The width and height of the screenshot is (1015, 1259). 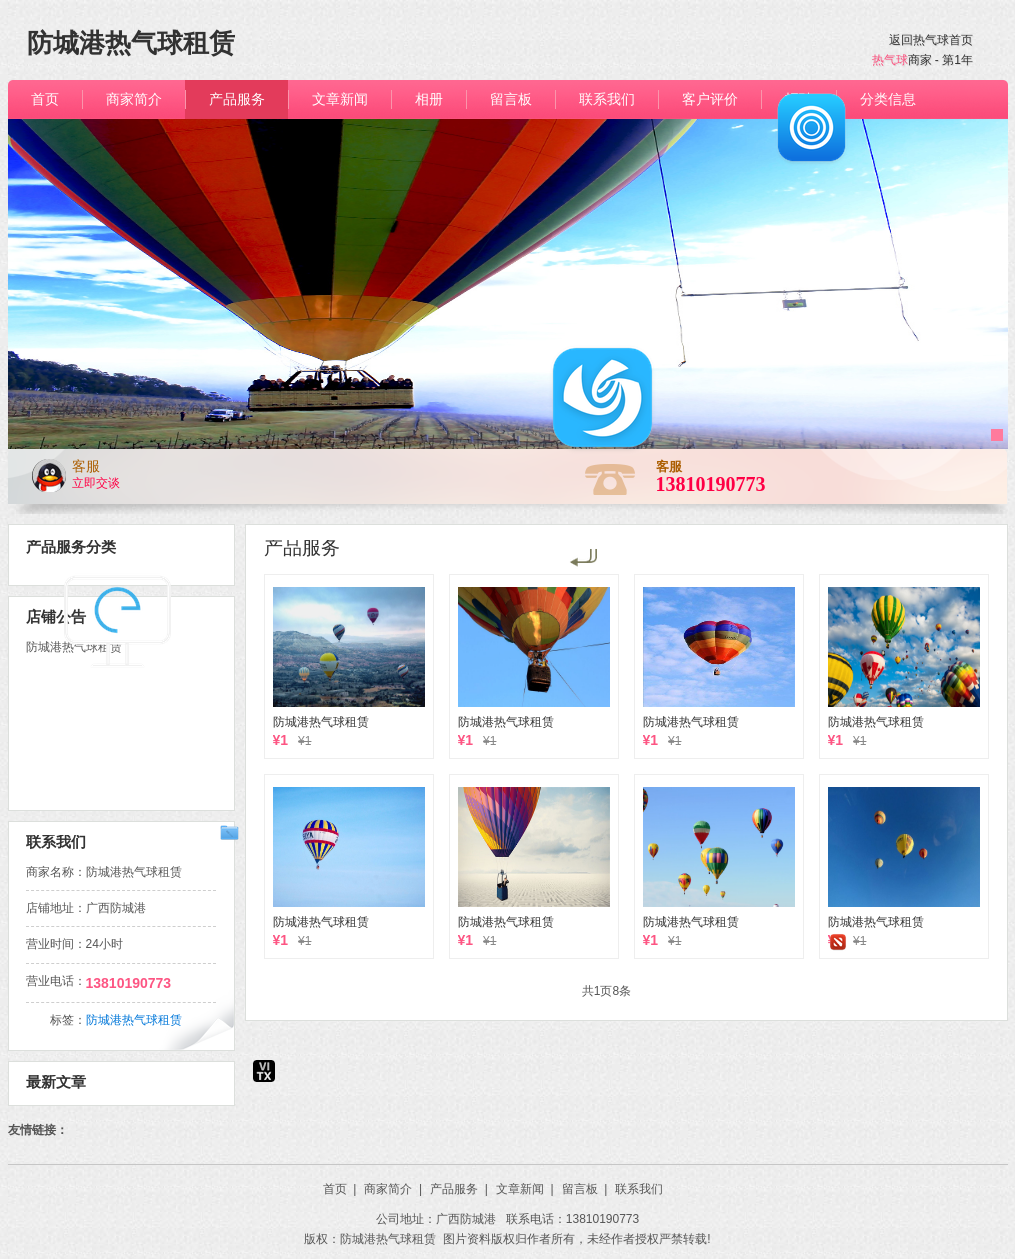 I want to click on rotate display clockwise, so click(x=117, y=621).